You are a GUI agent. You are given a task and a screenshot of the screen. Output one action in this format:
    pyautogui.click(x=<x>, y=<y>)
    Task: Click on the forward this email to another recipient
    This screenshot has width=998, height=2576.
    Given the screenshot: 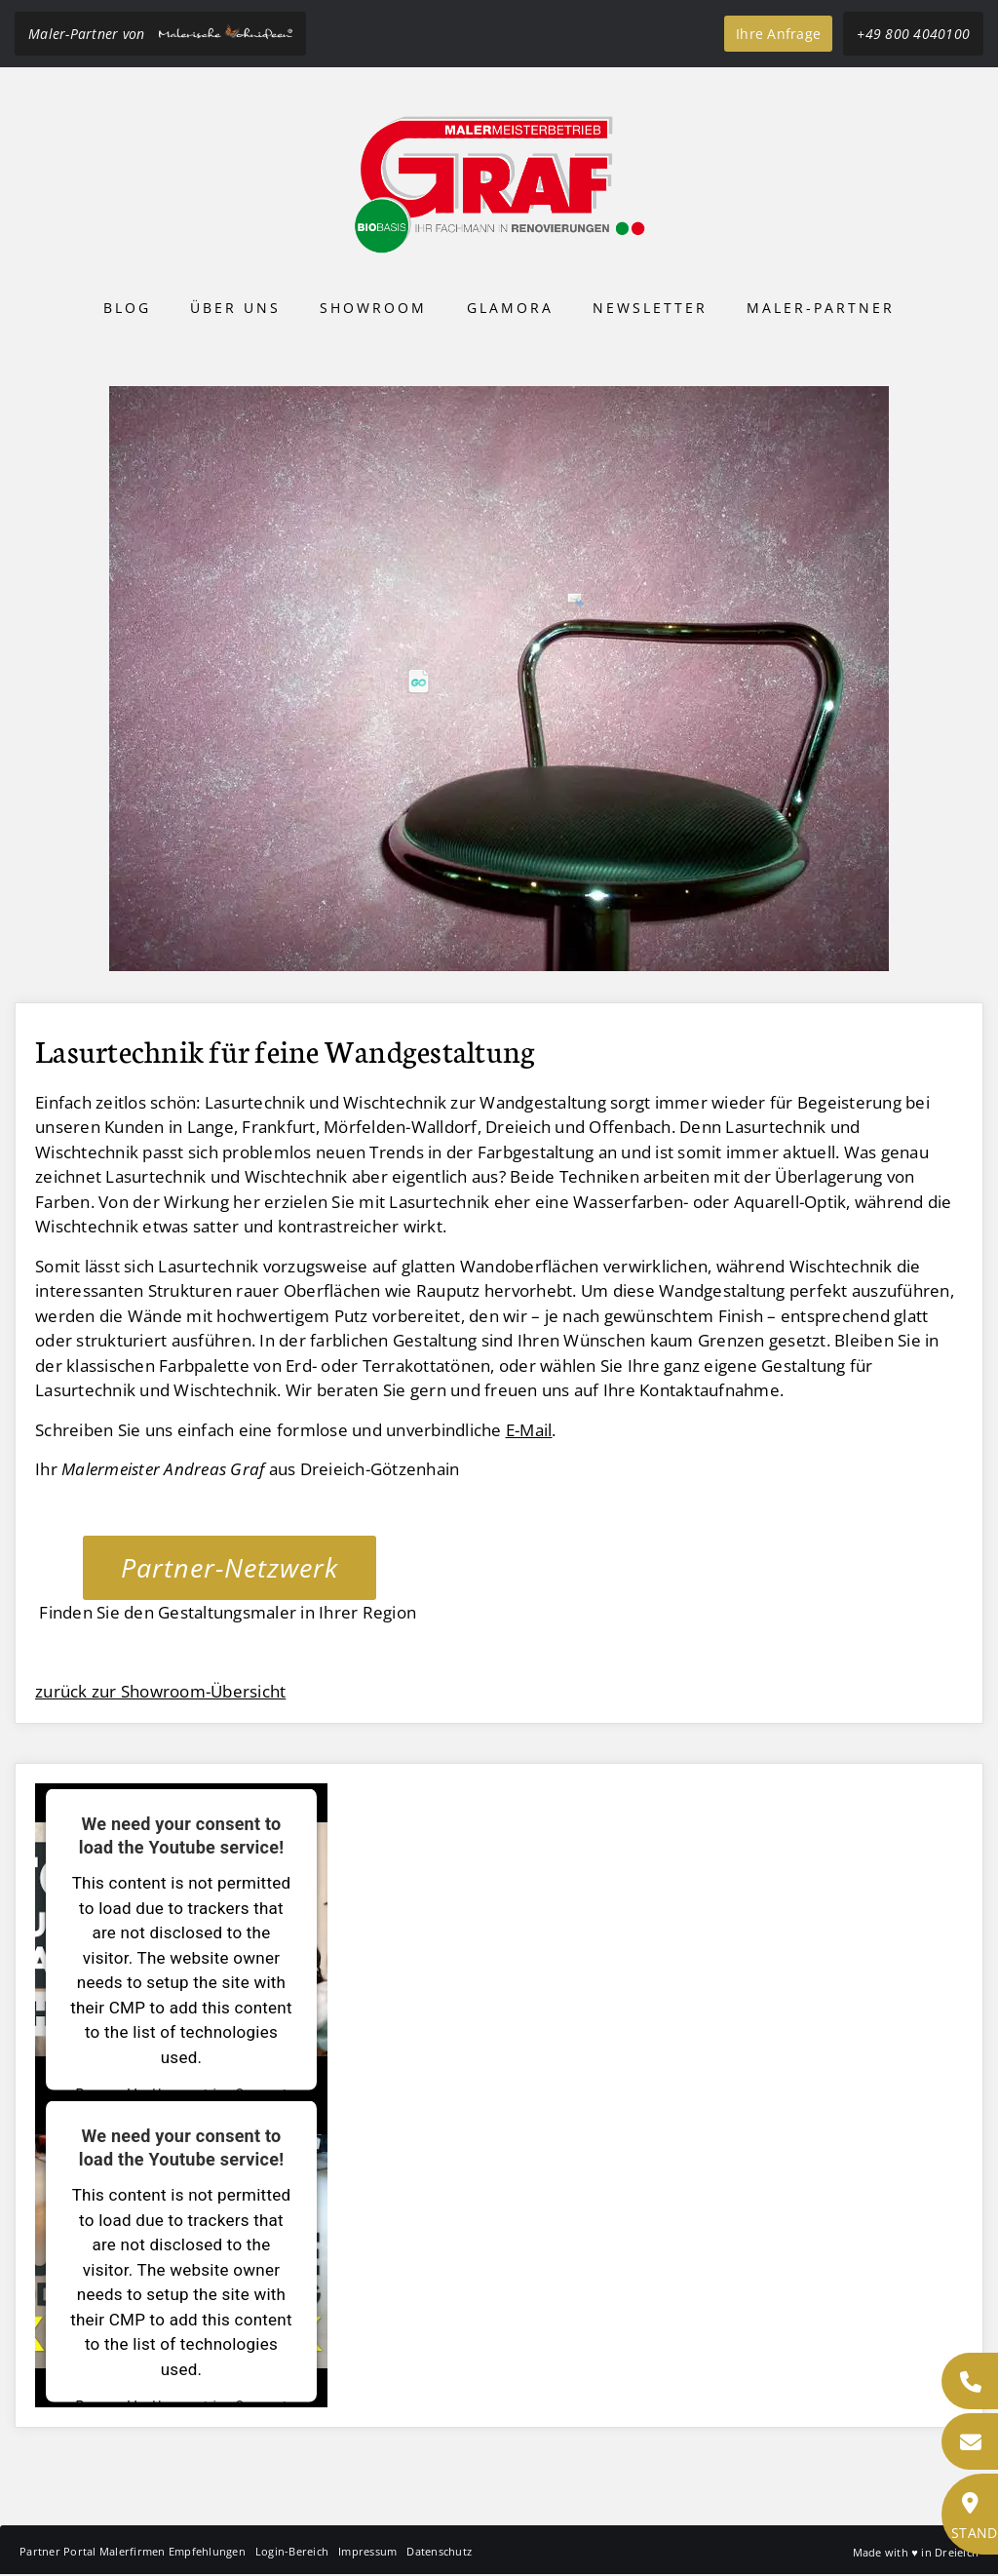 What is the action you would take?
    pyautogui.click(x=575, y=599)
    